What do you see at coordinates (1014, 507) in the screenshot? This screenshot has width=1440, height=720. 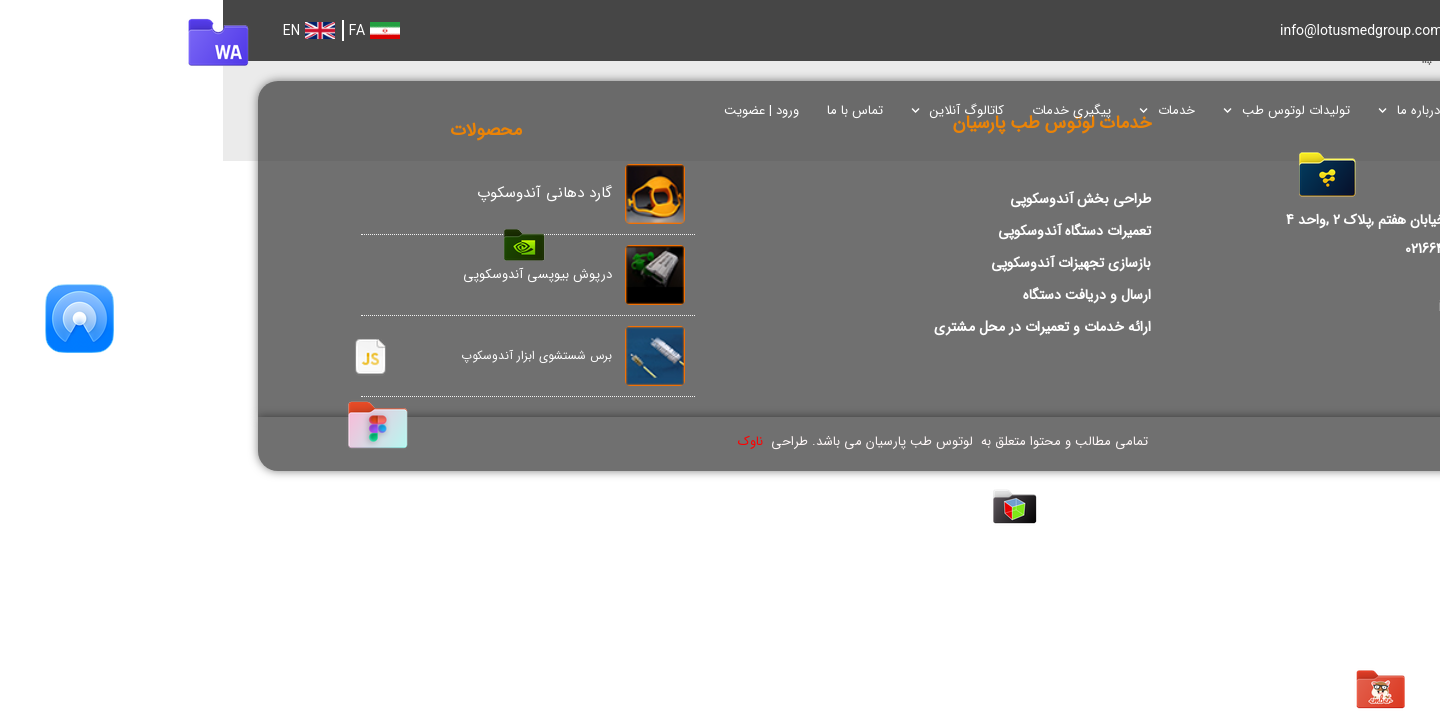 I see `open gtk folder` at bounding box center [1014, 507].